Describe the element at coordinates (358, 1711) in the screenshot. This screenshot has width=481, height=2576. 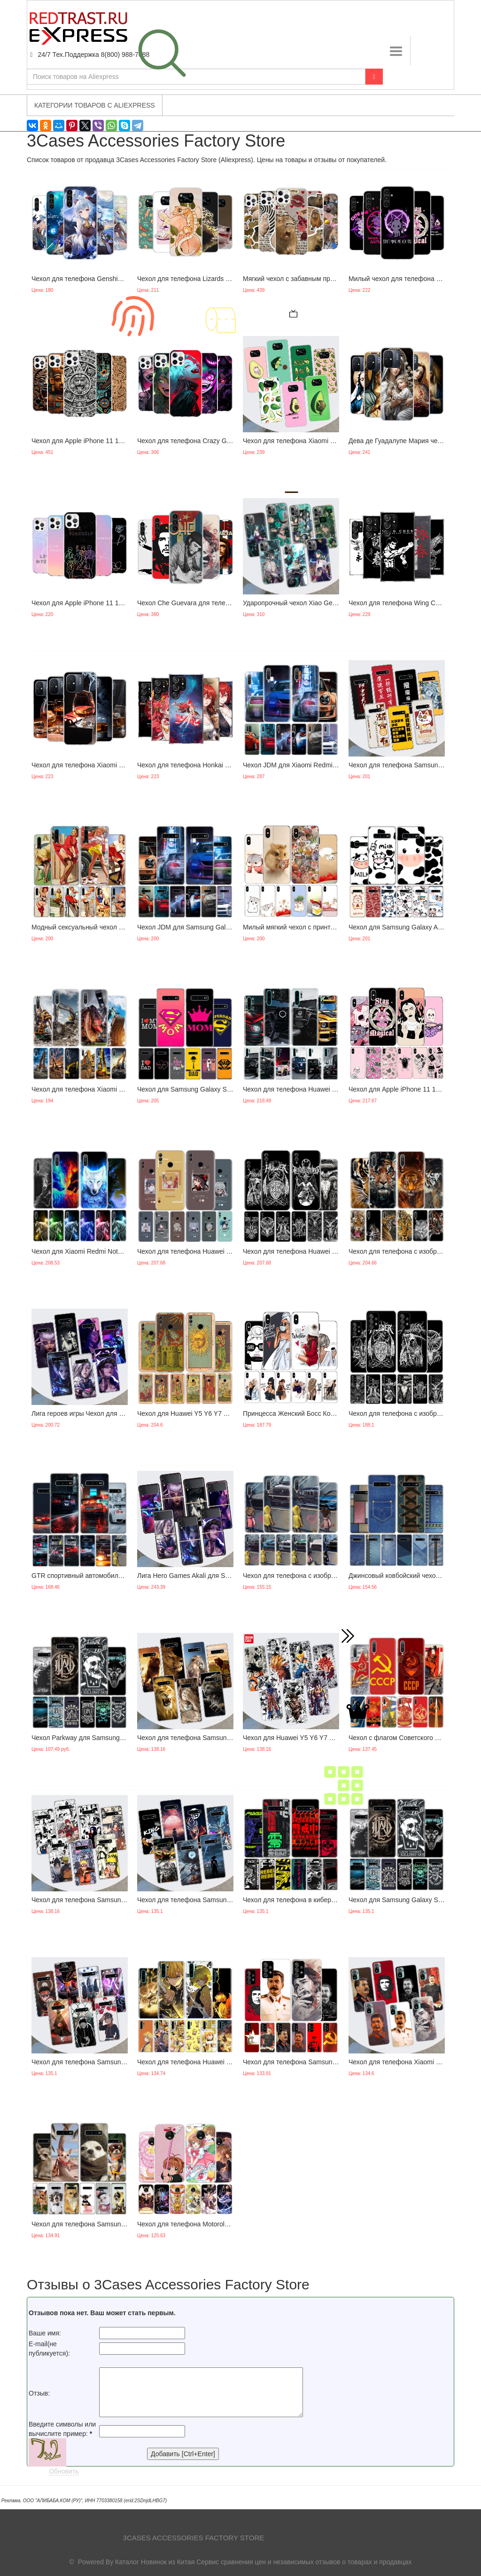
I see `indicates premium or VIP membership status` at that location.